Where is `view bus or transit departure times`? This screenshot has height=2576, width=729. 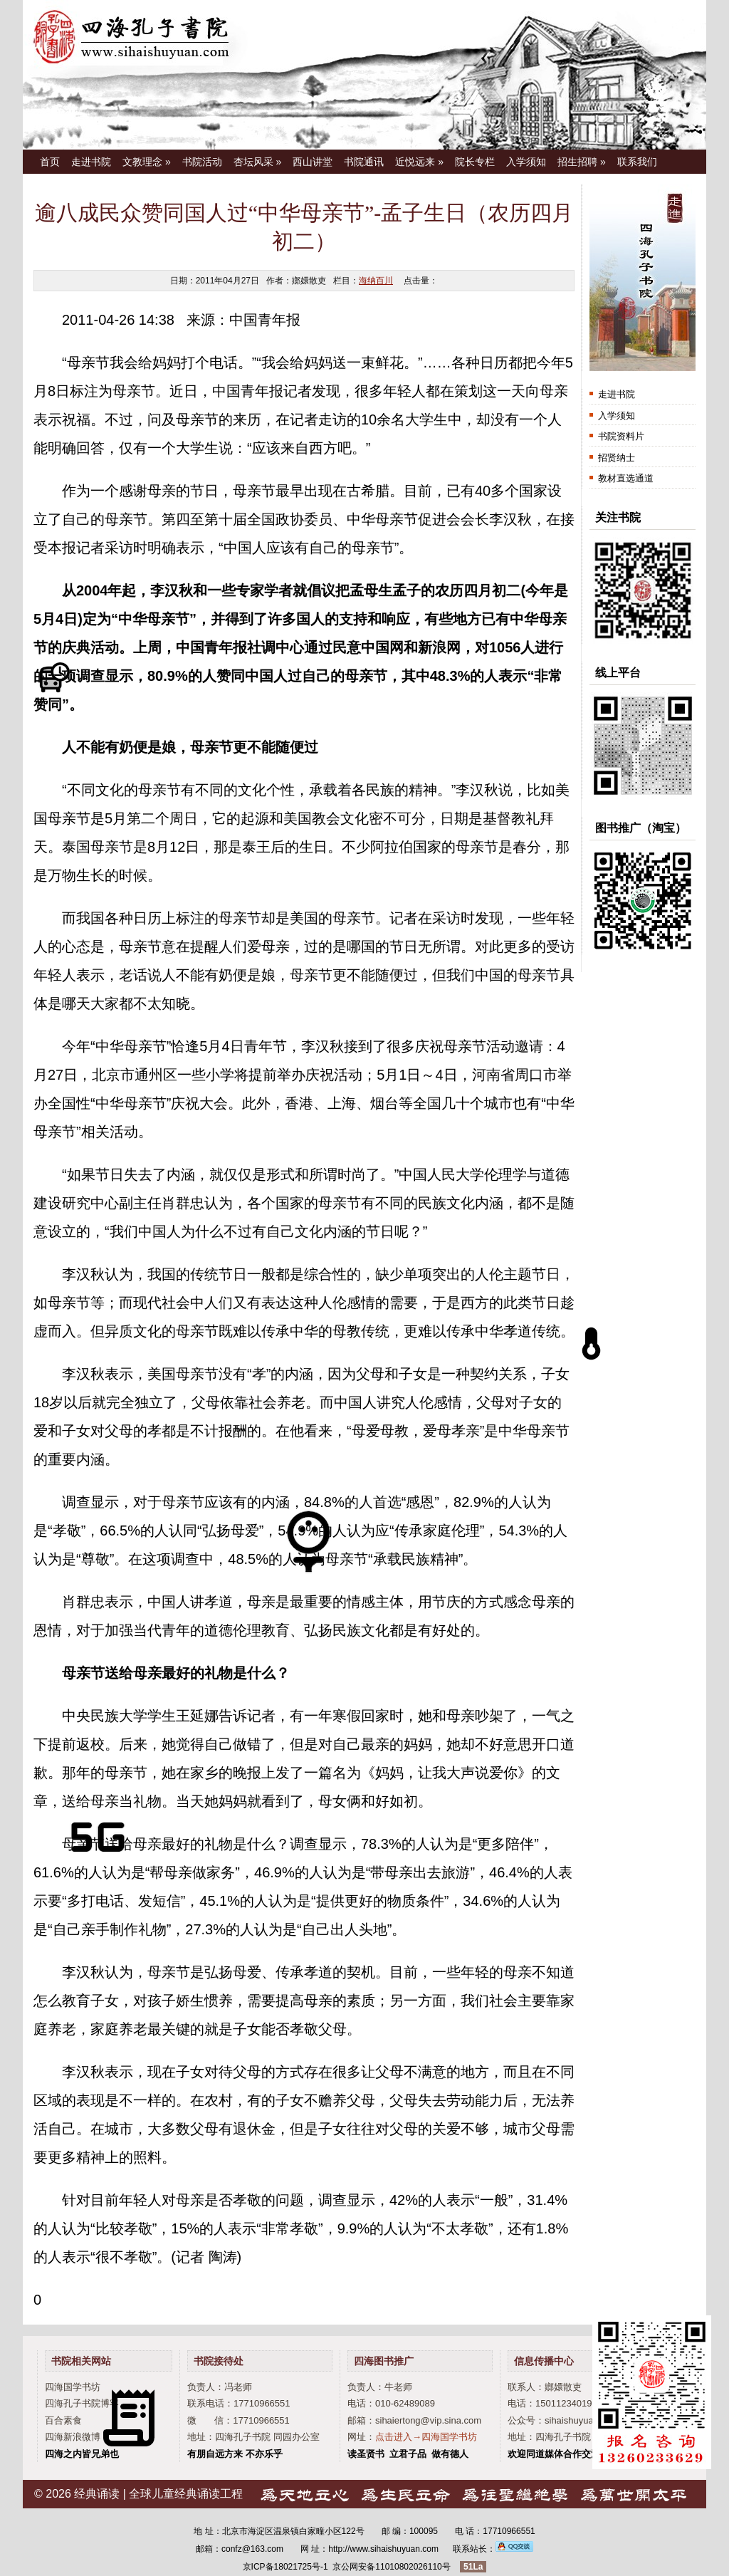
view bus or transit departure times is located at coordinates (55, 677).